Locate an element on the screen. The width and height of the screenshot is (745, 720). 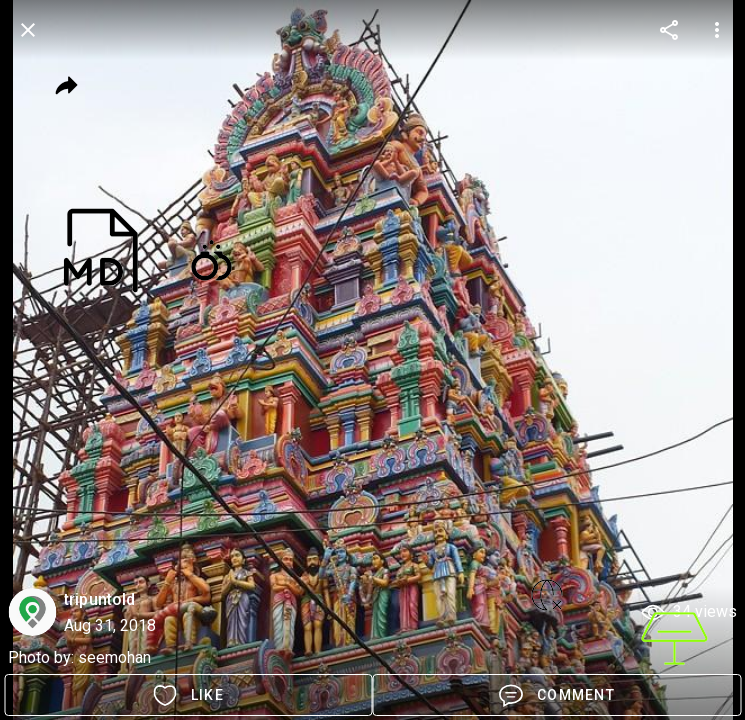
share content with others is located at coordinates (66, 86).